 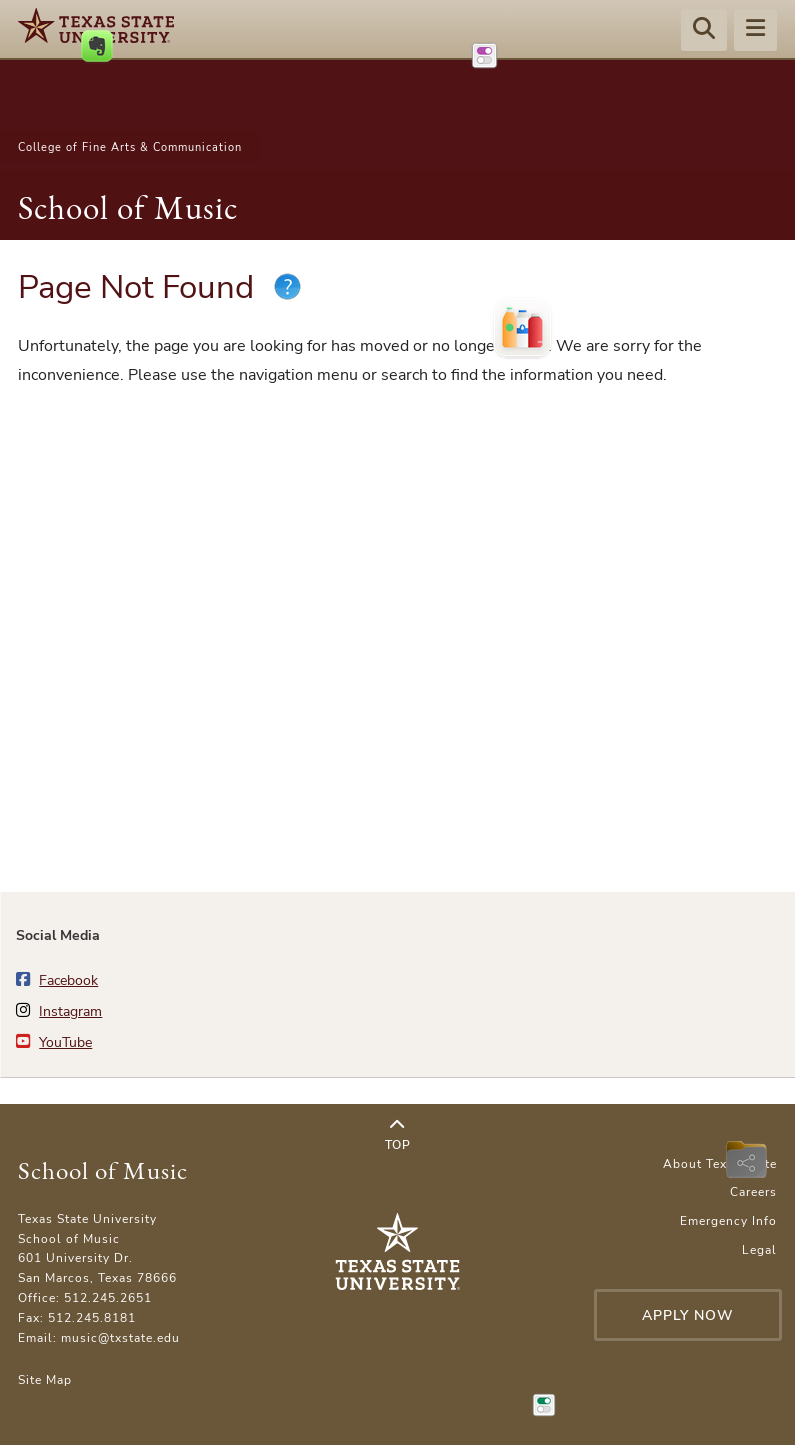 I want to click on open Bottles app to run Windows software, so click(x=522, y=327).